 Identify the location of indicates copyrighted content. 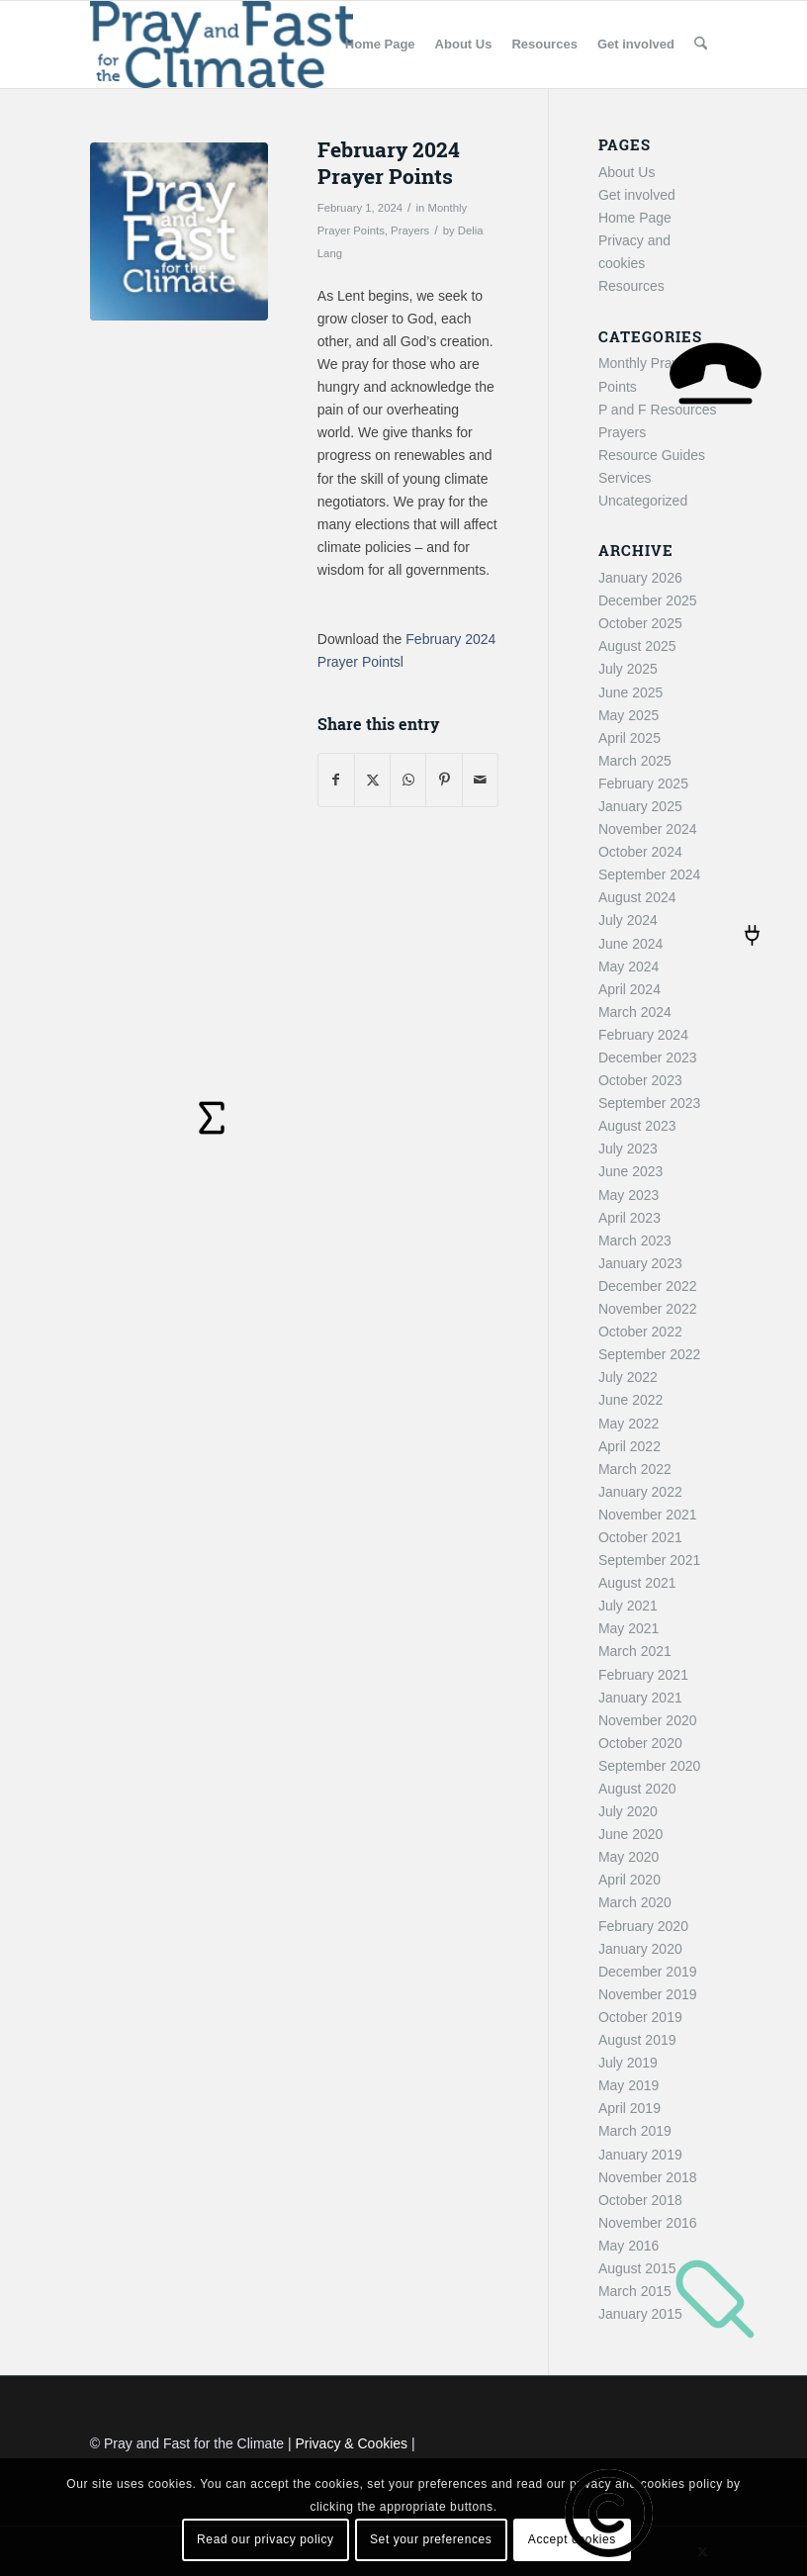
(608, 2513).